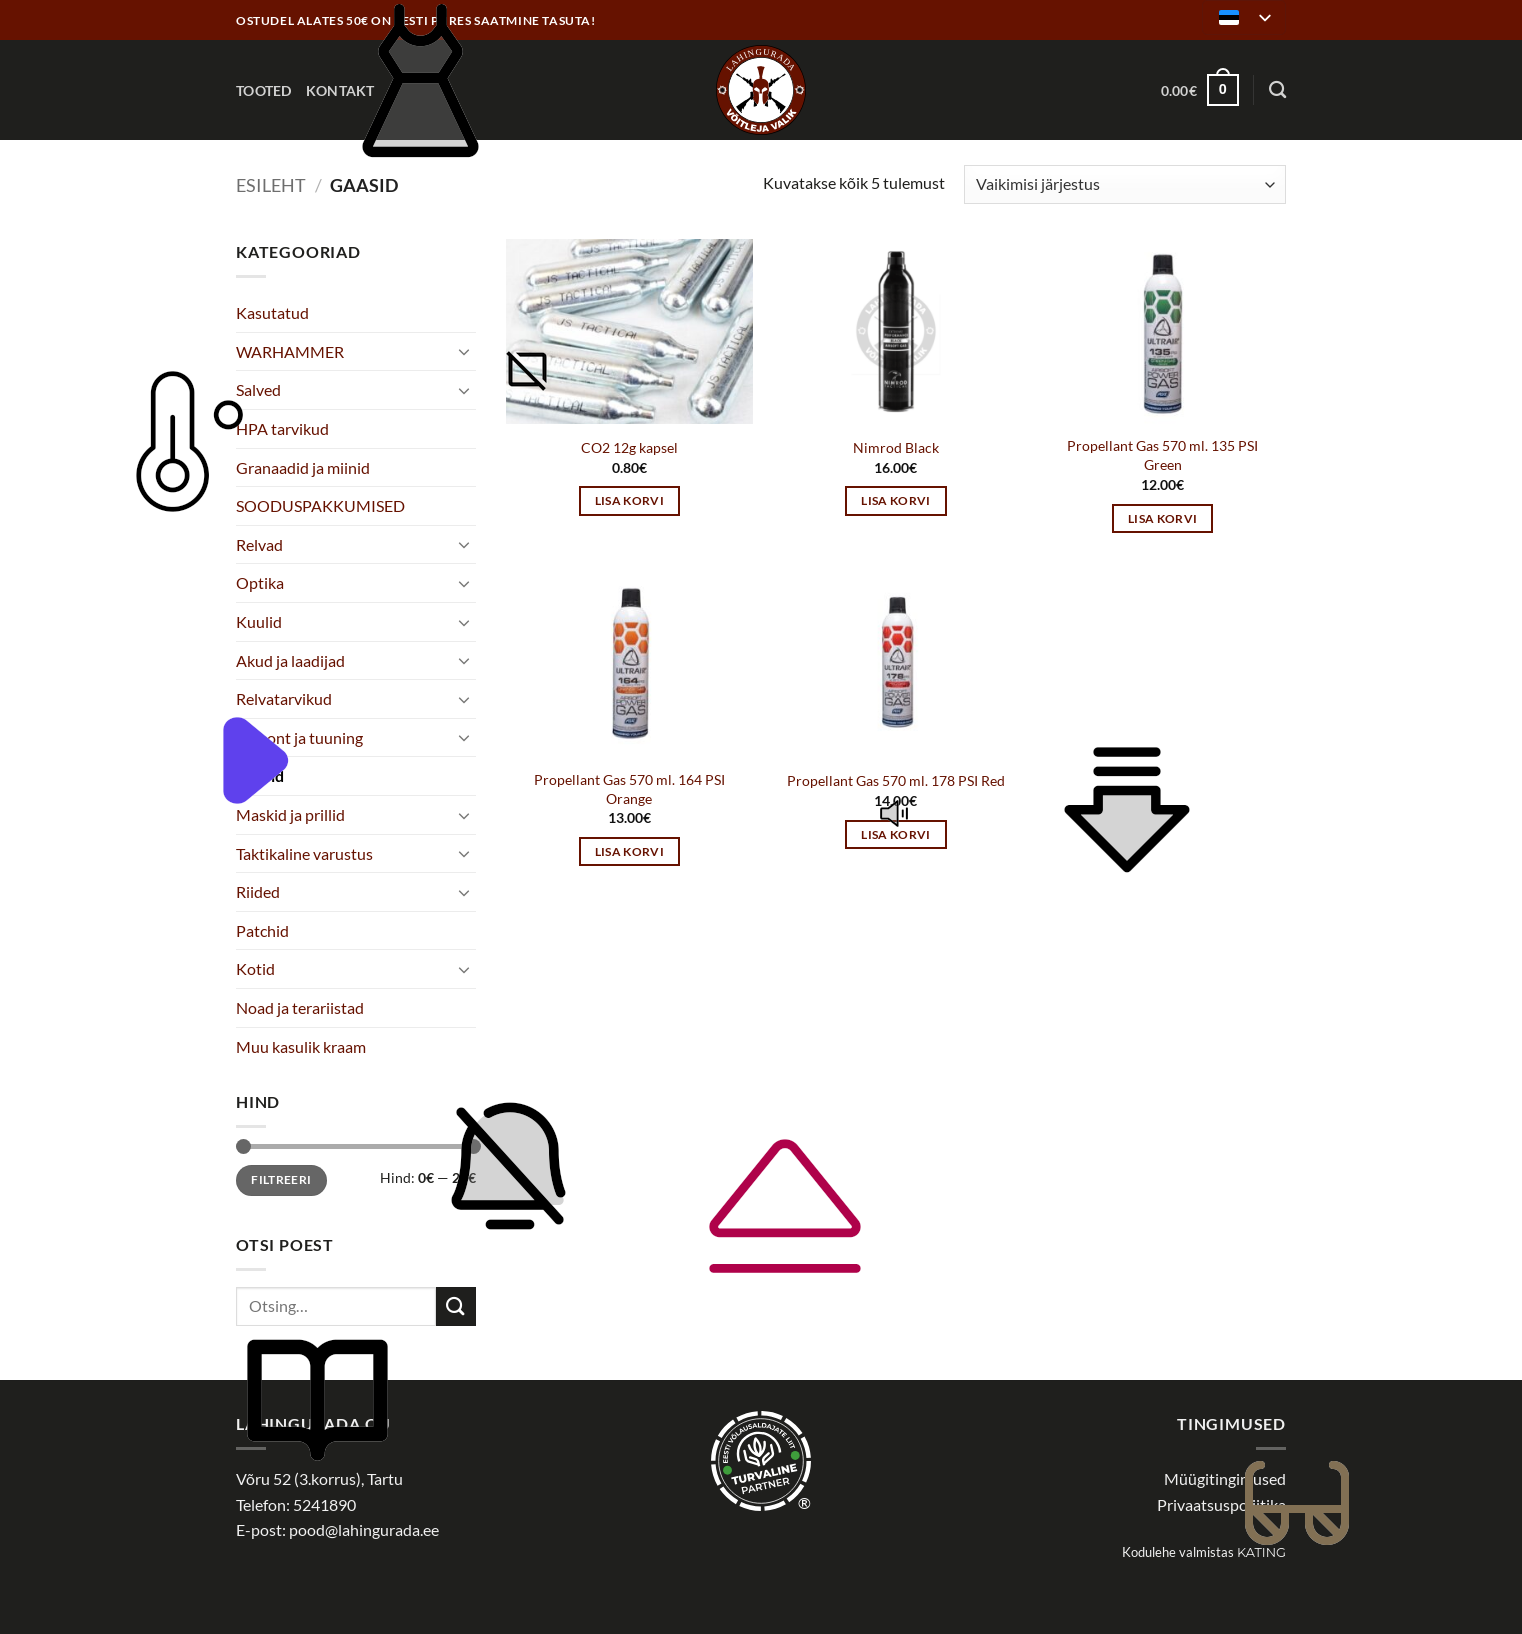 Image resolution: width=1522 pixels, height=1634 pixels. Describe the element at coordinates (420, 88) in the screenshot. I see `browse women's clothing or dresses` at that location.